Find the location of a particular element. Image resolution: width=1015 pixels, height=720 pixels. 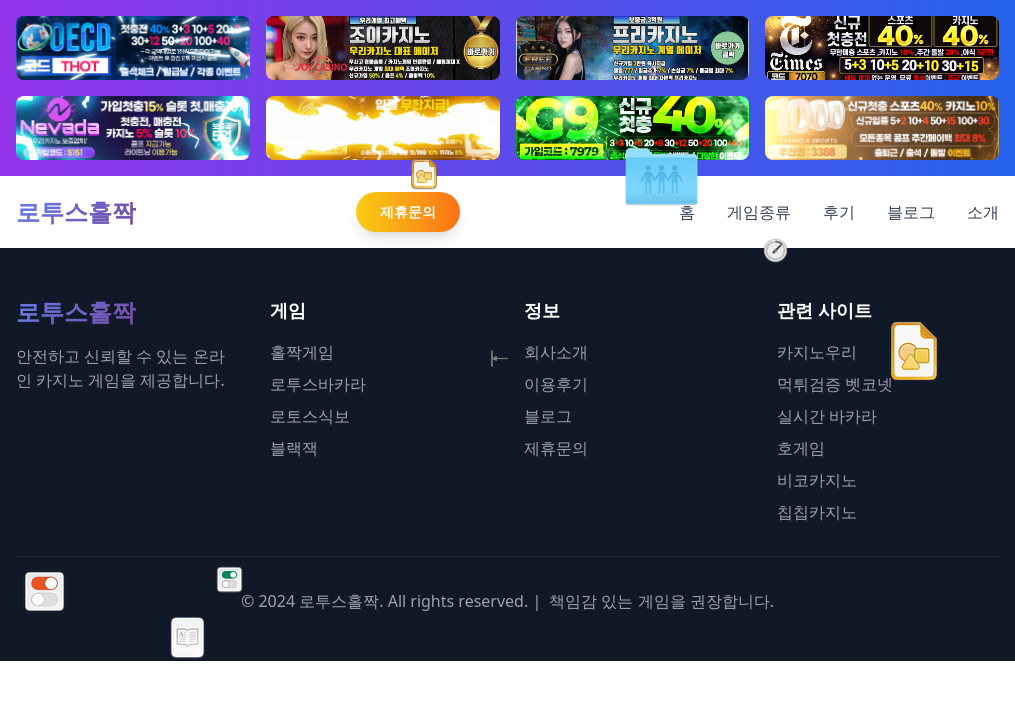

open a mobipocket ebook file is located at coordinates (187, 637).